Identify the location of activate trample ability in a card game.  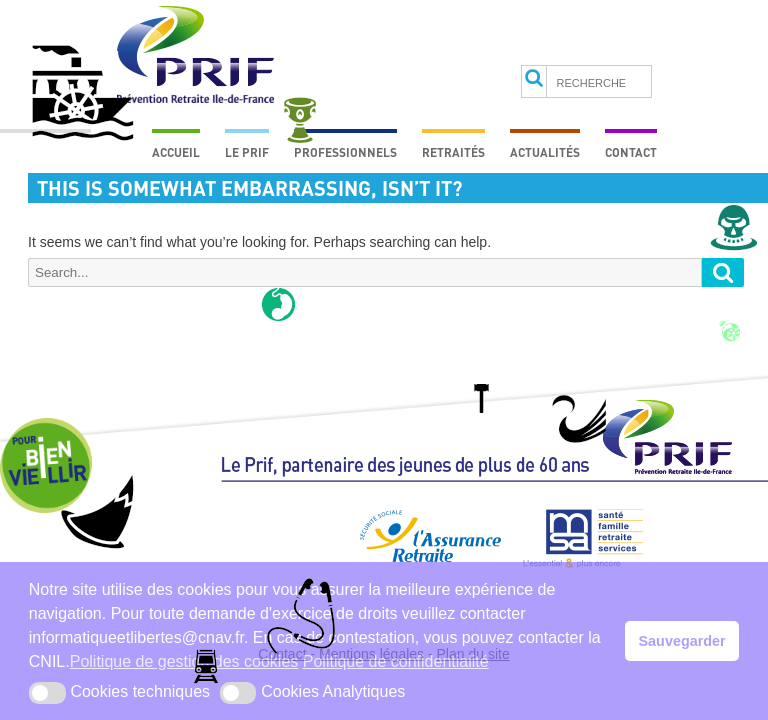
(481, 398).